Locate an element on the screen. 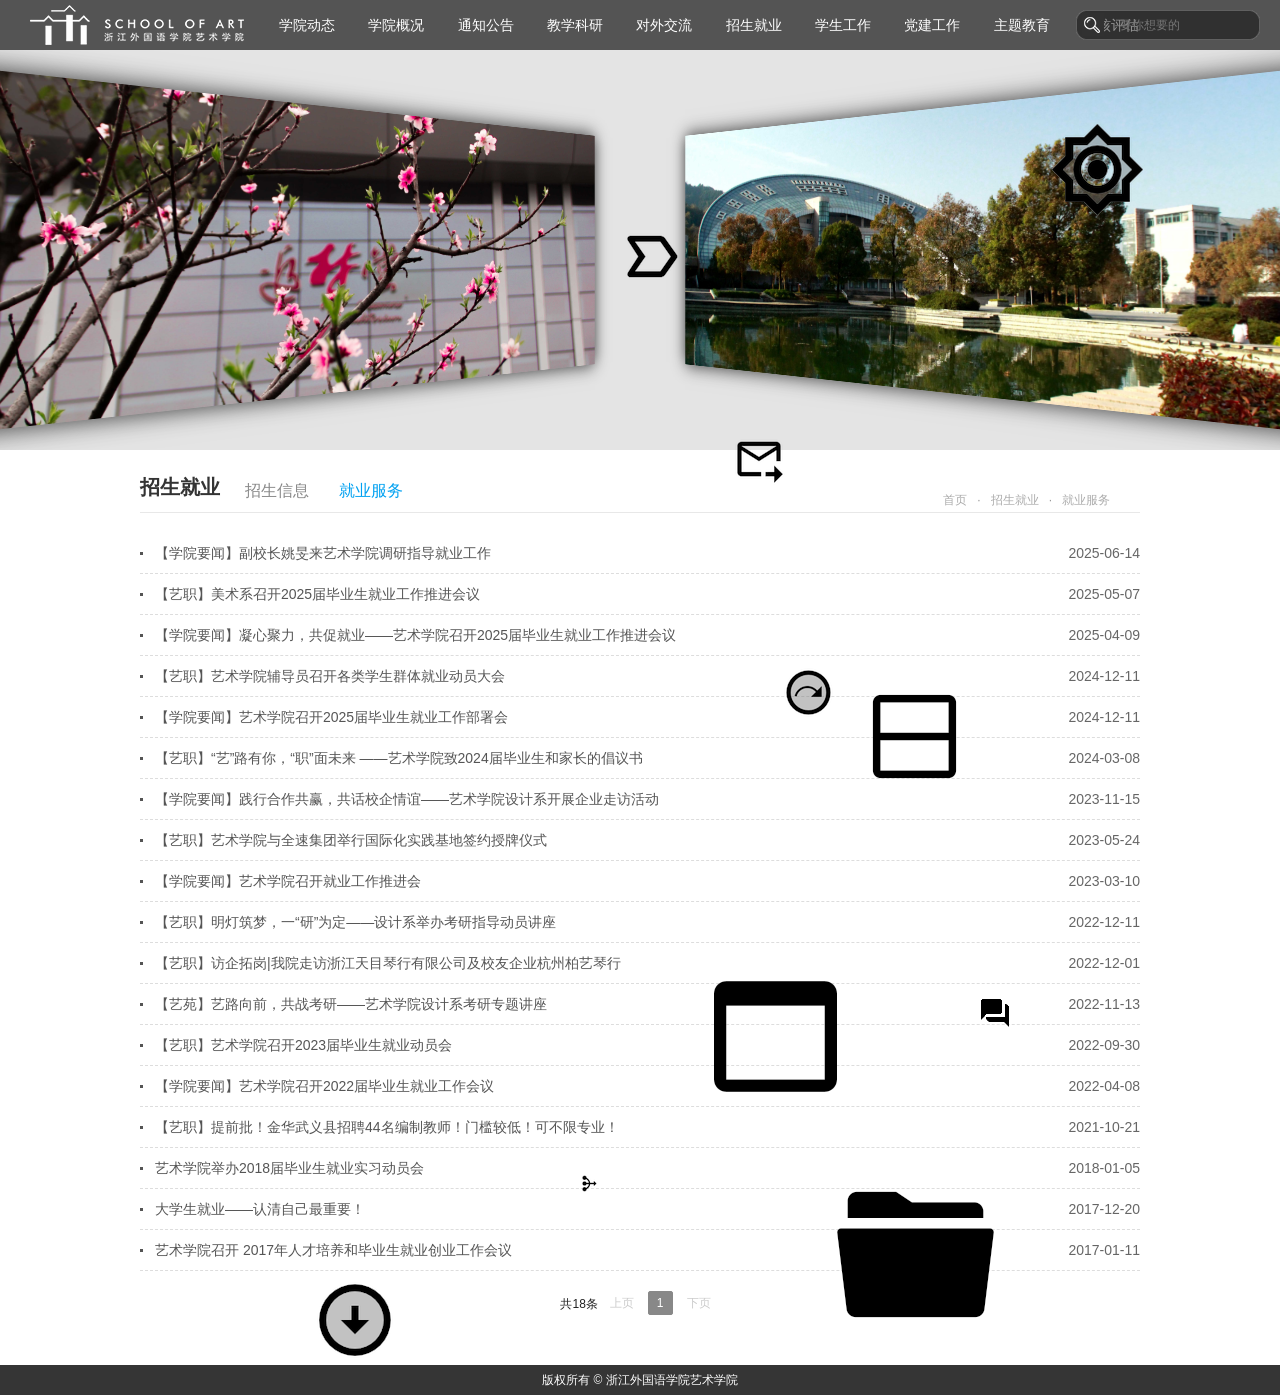 Image resolution: width=1280 pixels, height=1395 pixels. increase screen brightness is located at coordinates (1097, 169).